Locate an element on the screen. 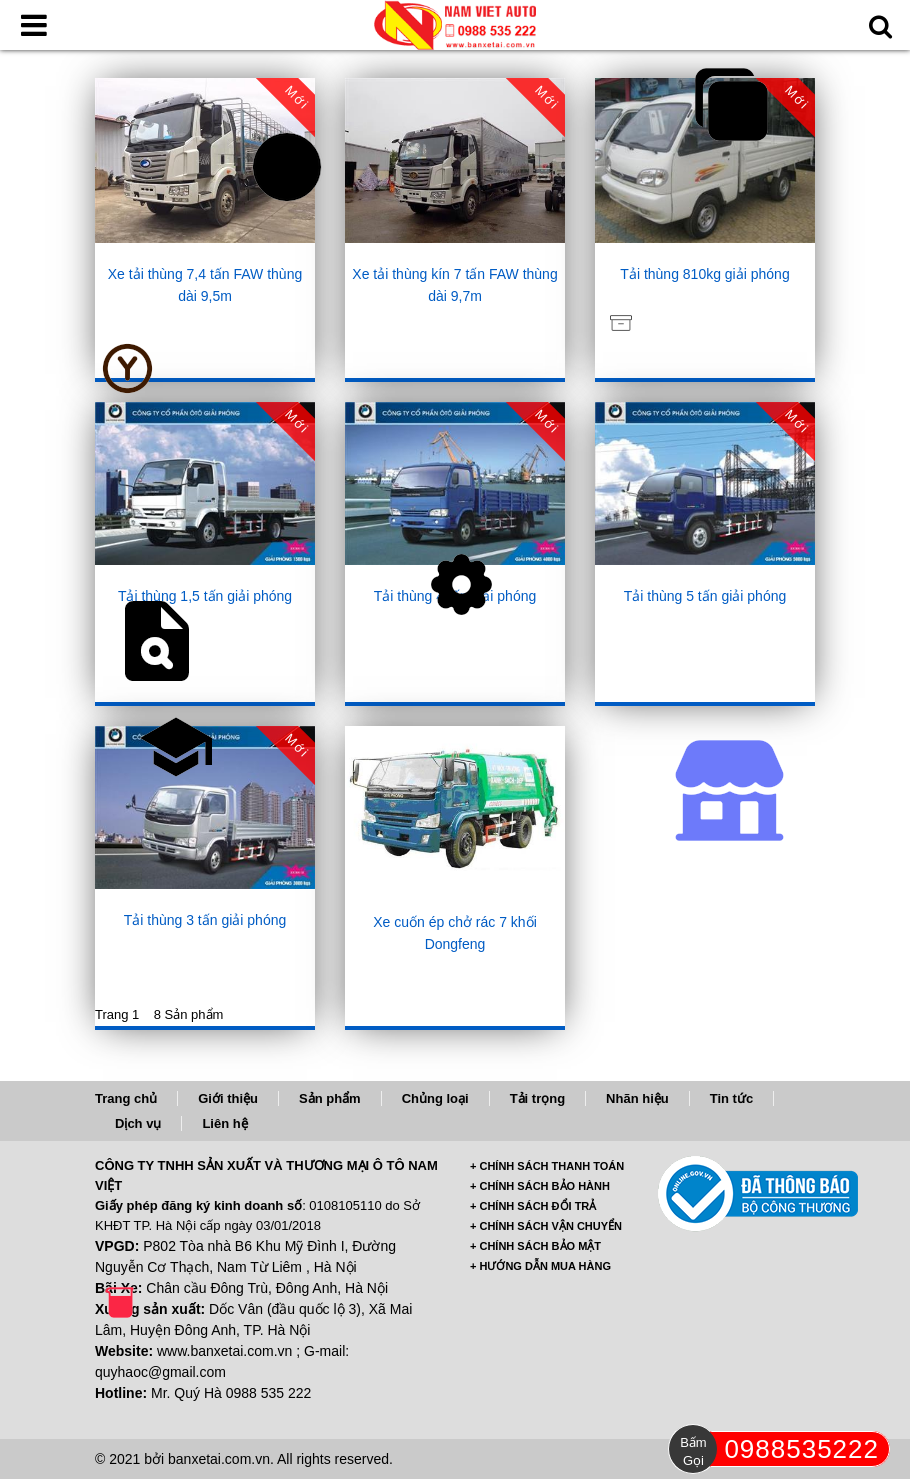 This screenshot has width=910, height=1479. indicates a filled or selected radio button option is located at coordinates (287, 167).